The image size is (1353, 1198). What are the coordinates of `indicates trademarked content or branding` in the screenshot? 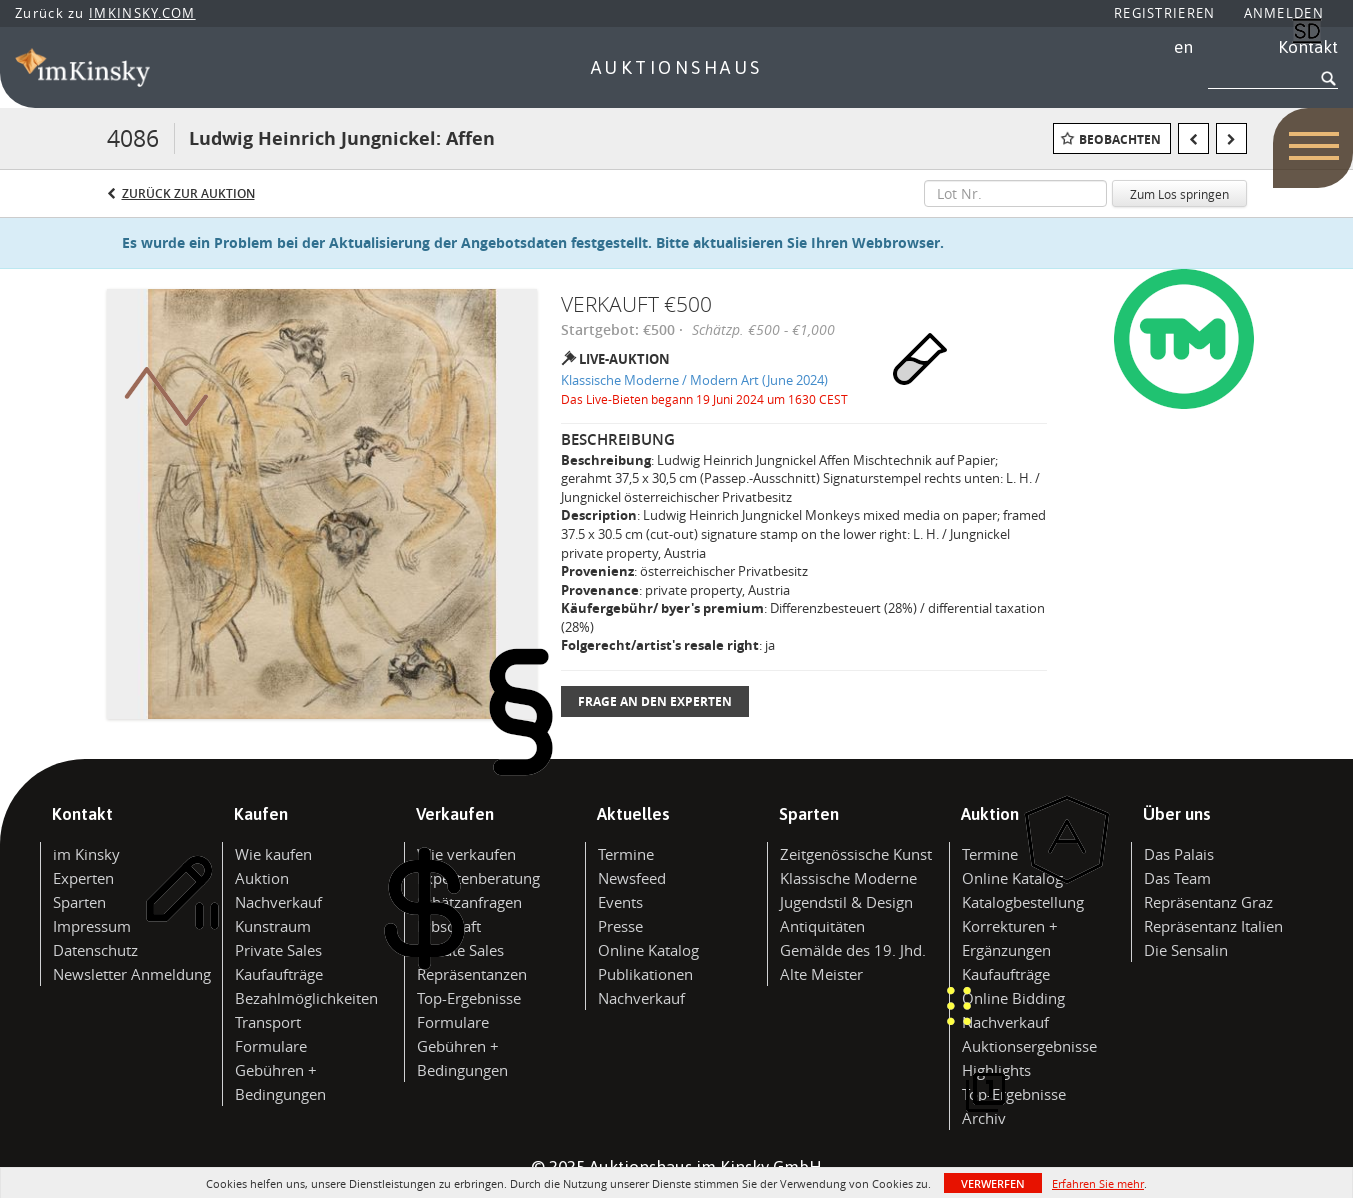 It's located at (1184, 339).